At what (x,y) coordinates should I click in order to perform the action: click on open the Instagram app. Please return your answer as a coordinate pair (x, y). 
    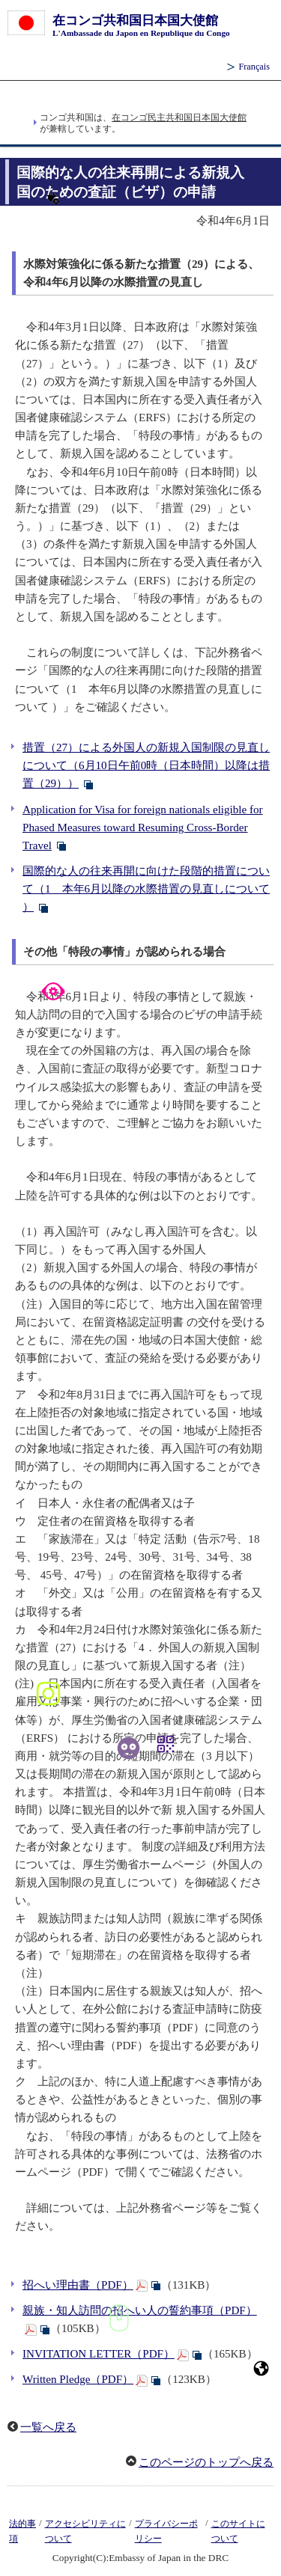
    Looking at the image, I should click on (48, 1693).